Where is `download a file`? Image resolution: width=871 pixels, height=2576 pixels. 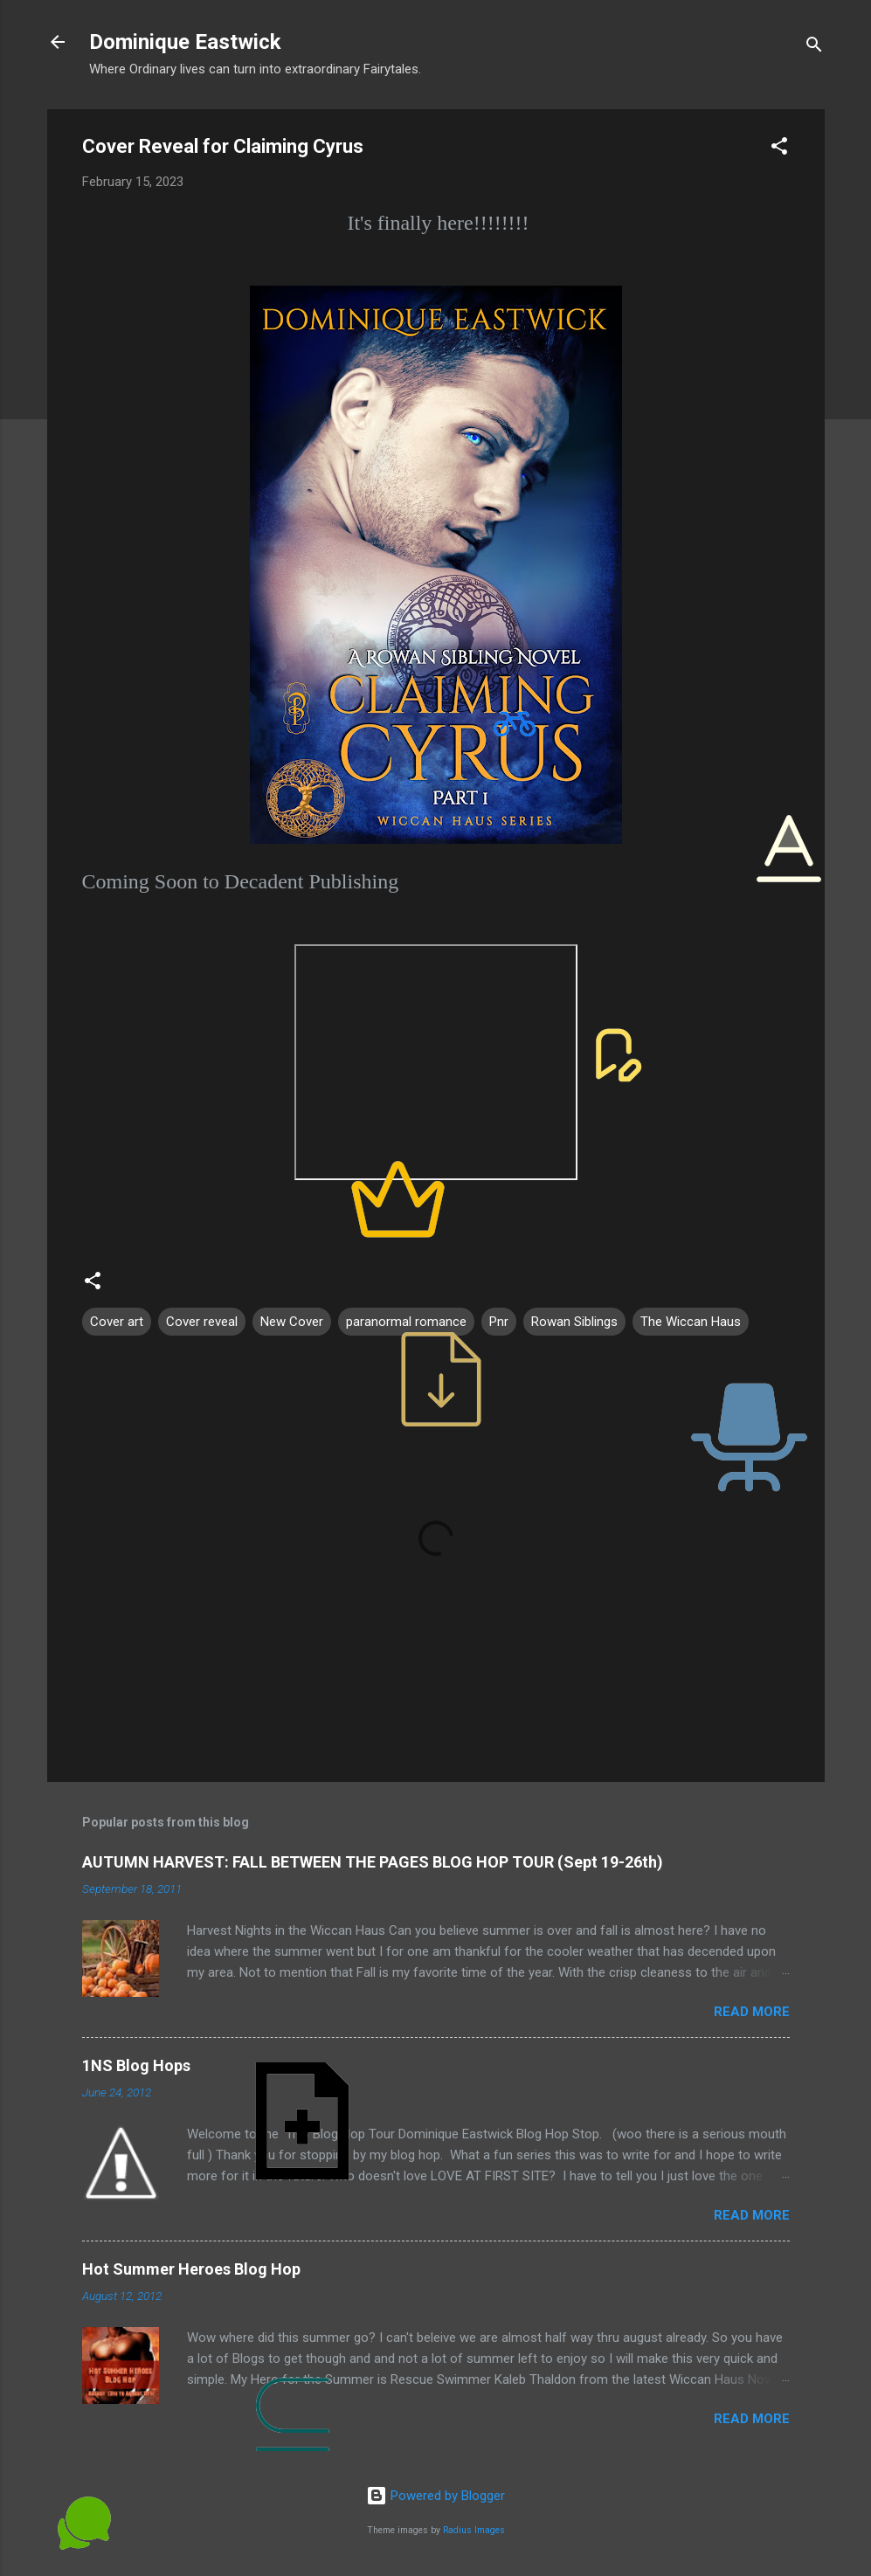
download a file is located at coordinates (441, 1379).